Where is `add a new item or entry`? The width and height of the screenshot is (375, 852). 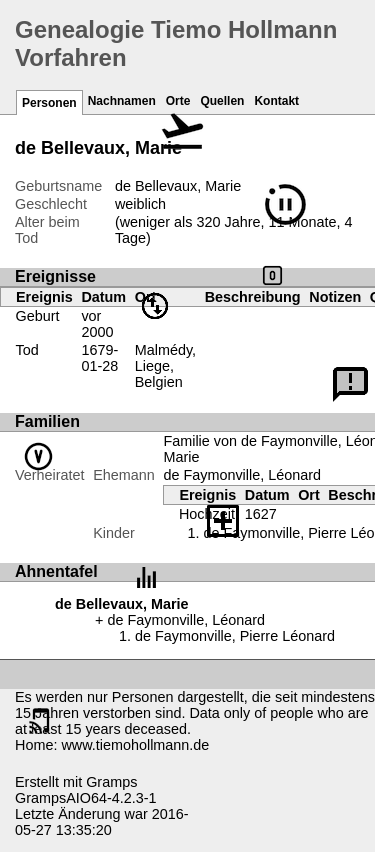
add a new item or entry is located at coordinates (223, 521).